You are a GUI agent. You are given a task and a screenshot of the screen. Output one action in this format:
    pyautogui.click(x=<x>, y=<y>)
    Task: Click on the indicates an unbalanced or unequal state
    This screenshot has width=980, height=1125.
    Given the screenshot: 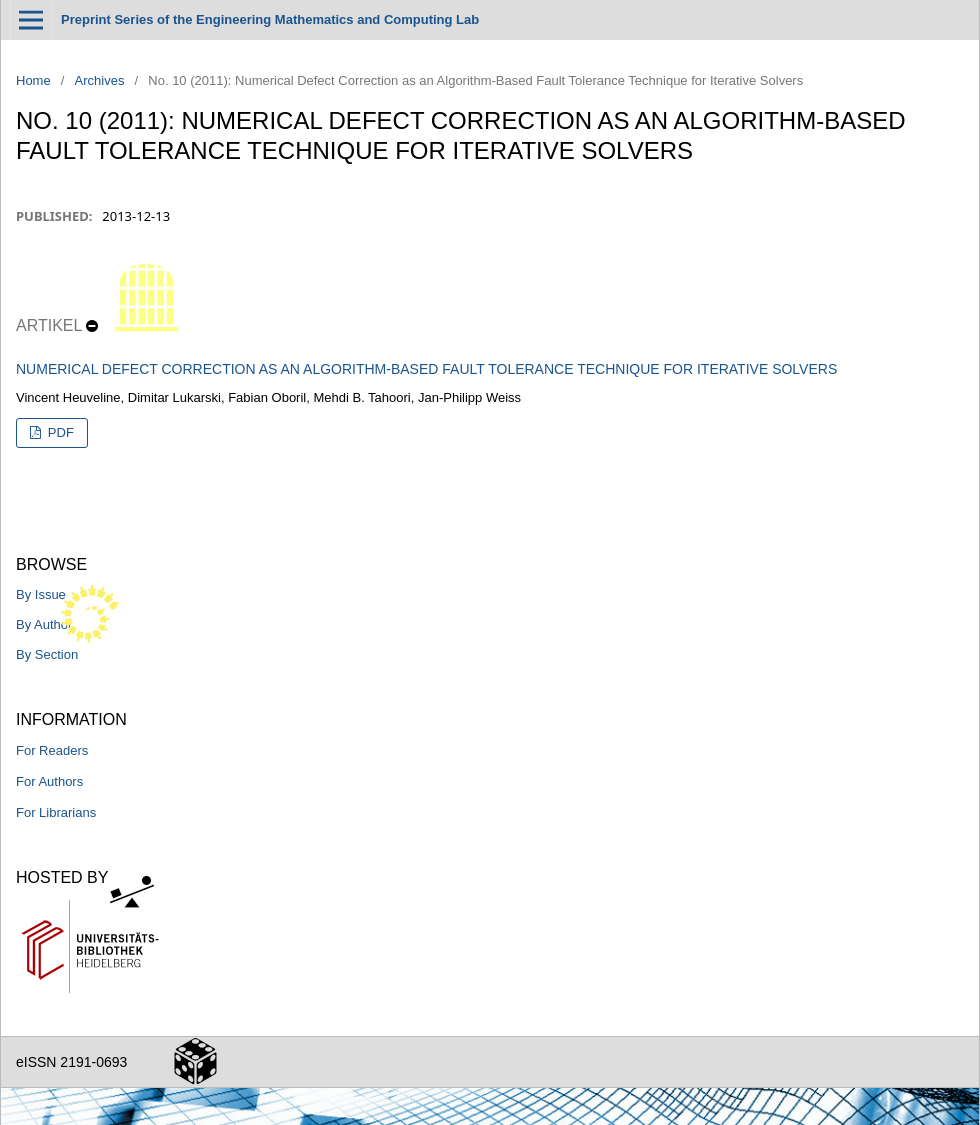 What is the action you would take?
    pyautogui.click(x=132, y=885)
    